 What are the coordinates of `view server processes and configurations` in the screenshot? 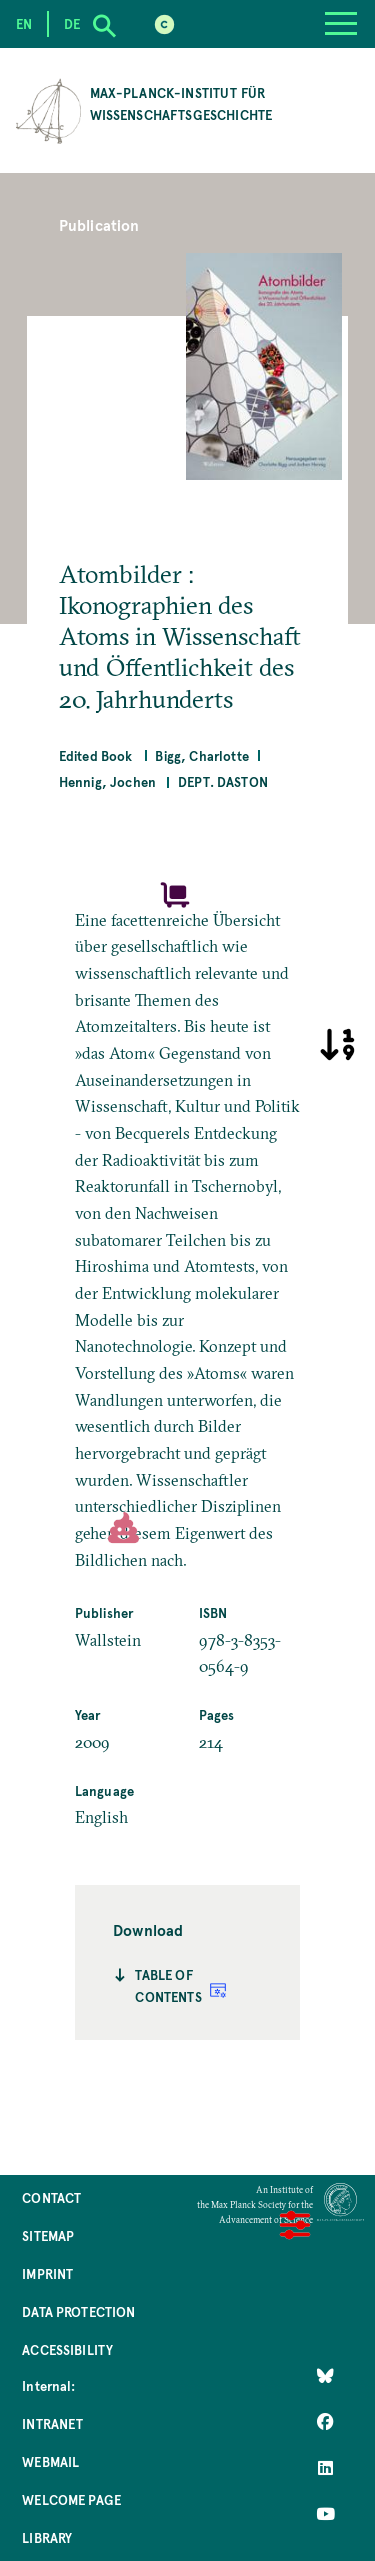 It's located at (218, 1990).